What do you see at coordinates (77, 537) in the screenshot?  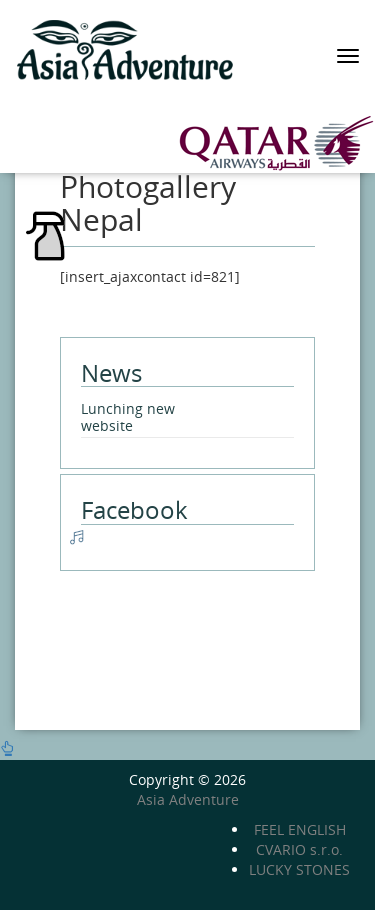 I see `access music library or player` at bounding box center [77, 537].